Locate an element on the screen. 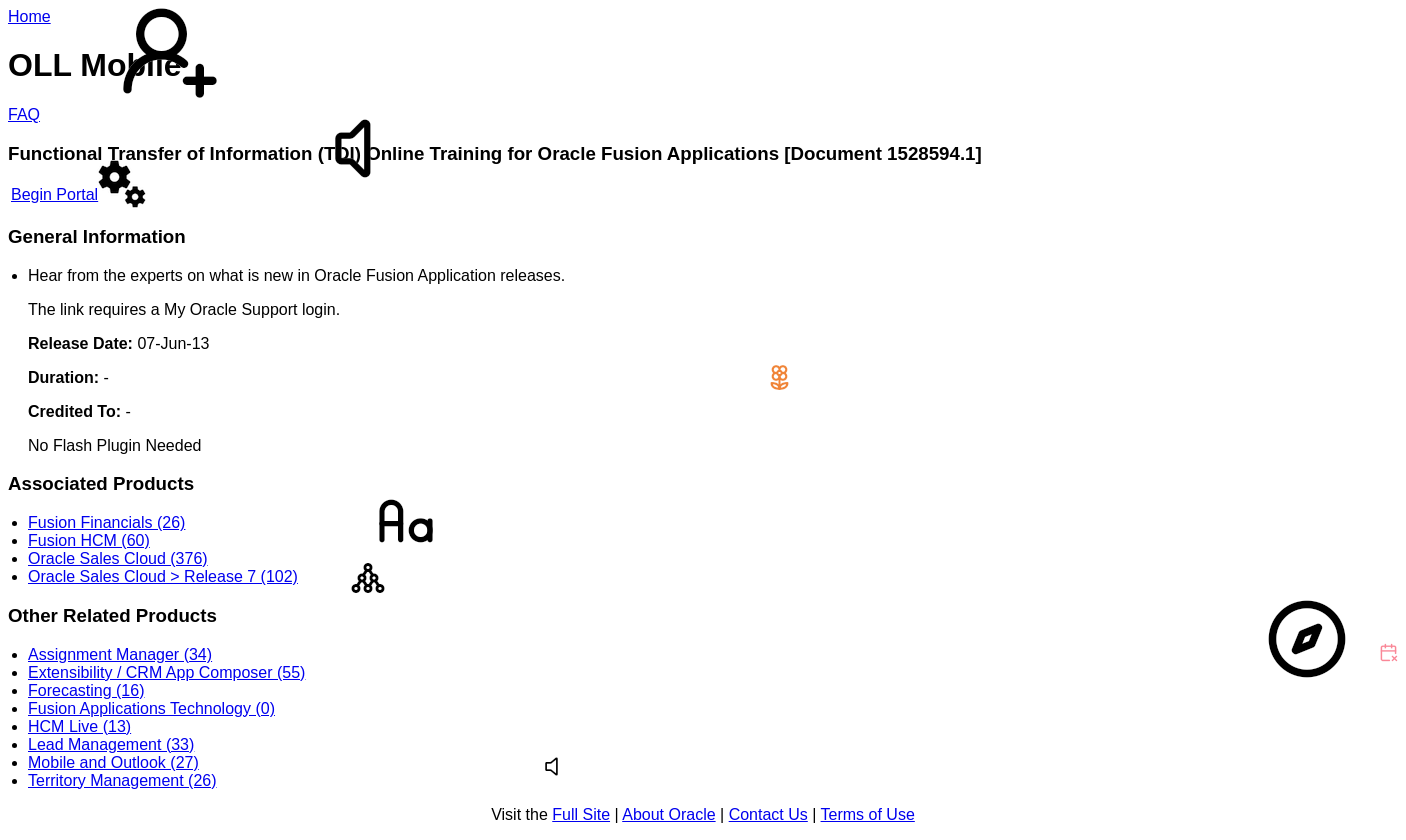 The image size is (1406, 840). access settings or configuration options is located at coordinates (122, 184).